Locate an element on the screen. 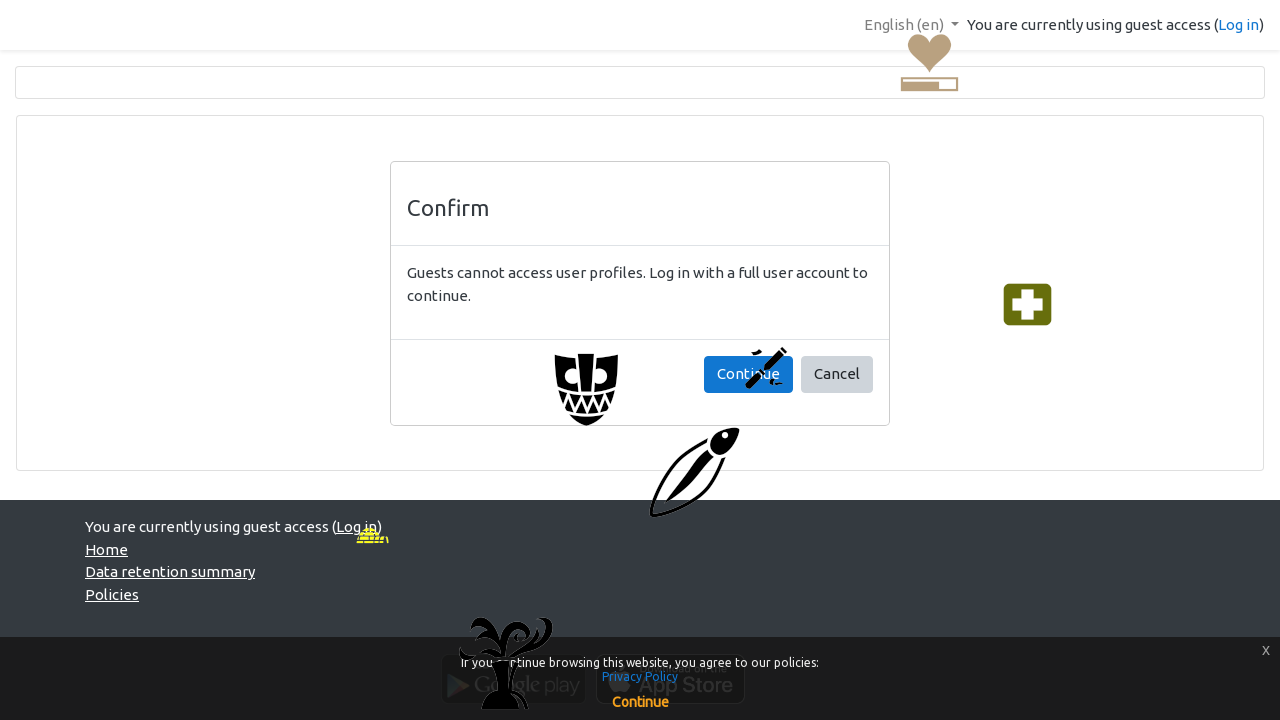 The image size is (1280, 720). access sculpting or carving tools is located at coordinates (766, 367).